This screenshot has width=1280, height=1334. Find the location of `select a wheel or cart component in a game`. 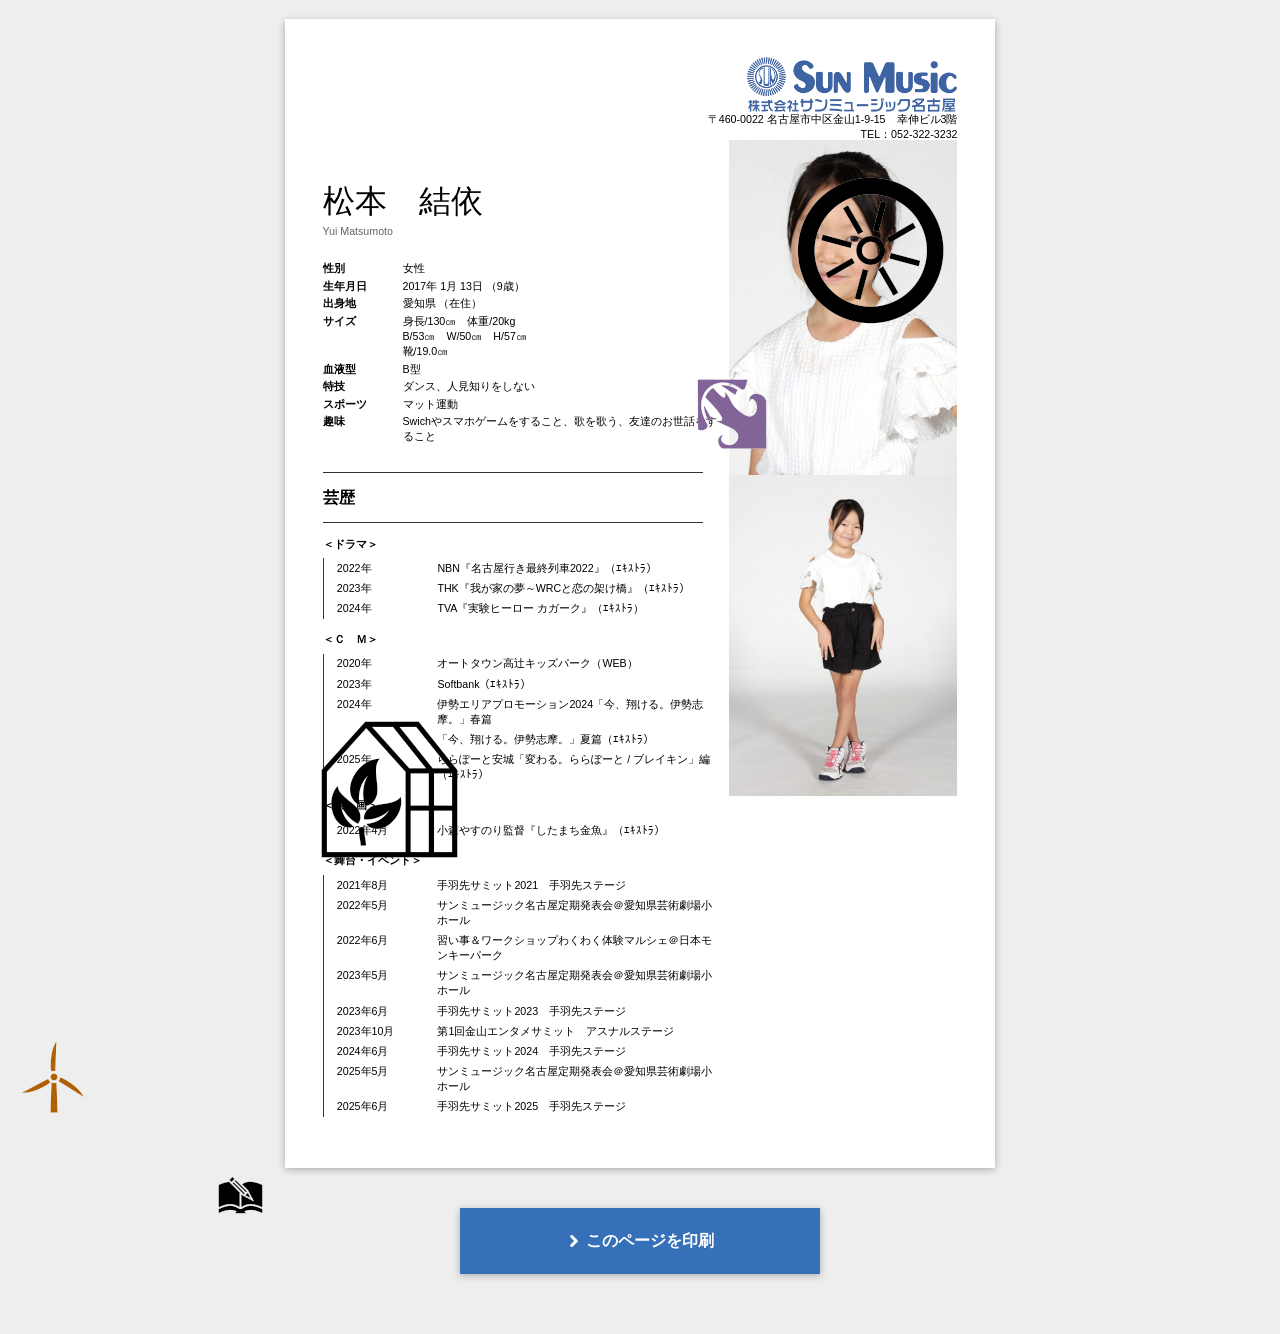

select a wheel or cart component in a game is located at coordinates (870, 250).